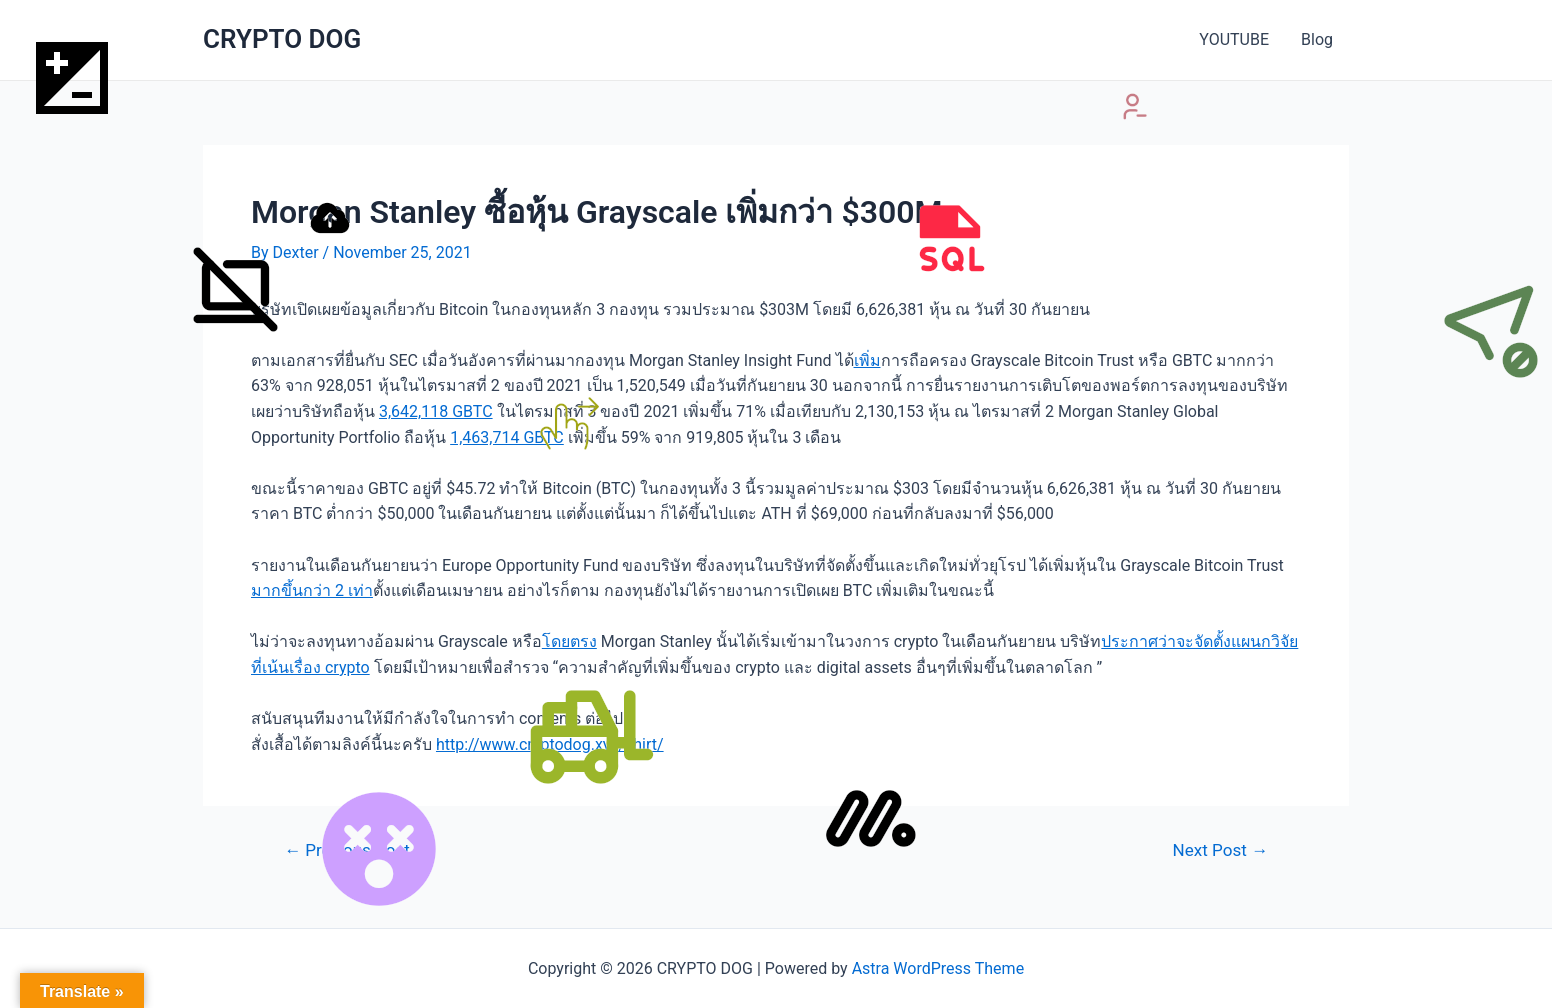 The height and width of the screenshot is (1008, 1552). What do you see at coordinates (1489, 329) in the screenshot?
I see `disable location sharing` at bounding box center [1489, 329].